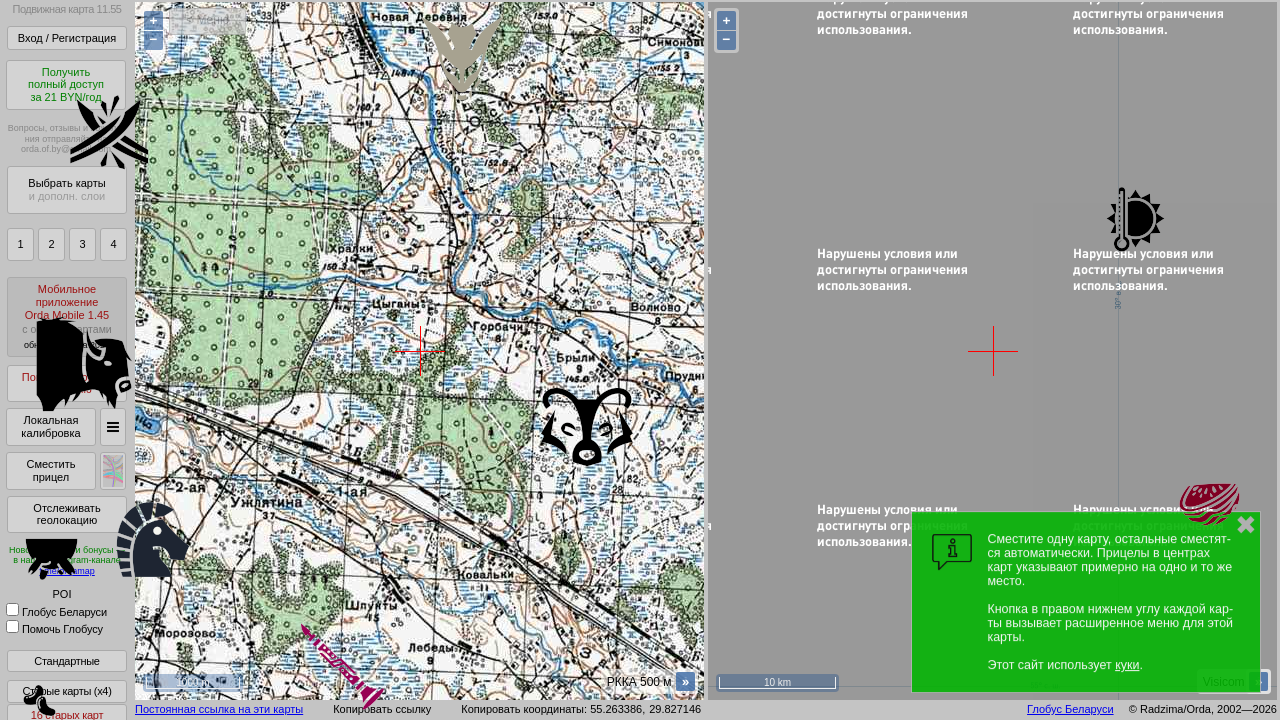  What do you see at coordinates (1135, 218) in the screenshot?
I see `view current temperature or weather conditions` at bounding box center [1135, 218].